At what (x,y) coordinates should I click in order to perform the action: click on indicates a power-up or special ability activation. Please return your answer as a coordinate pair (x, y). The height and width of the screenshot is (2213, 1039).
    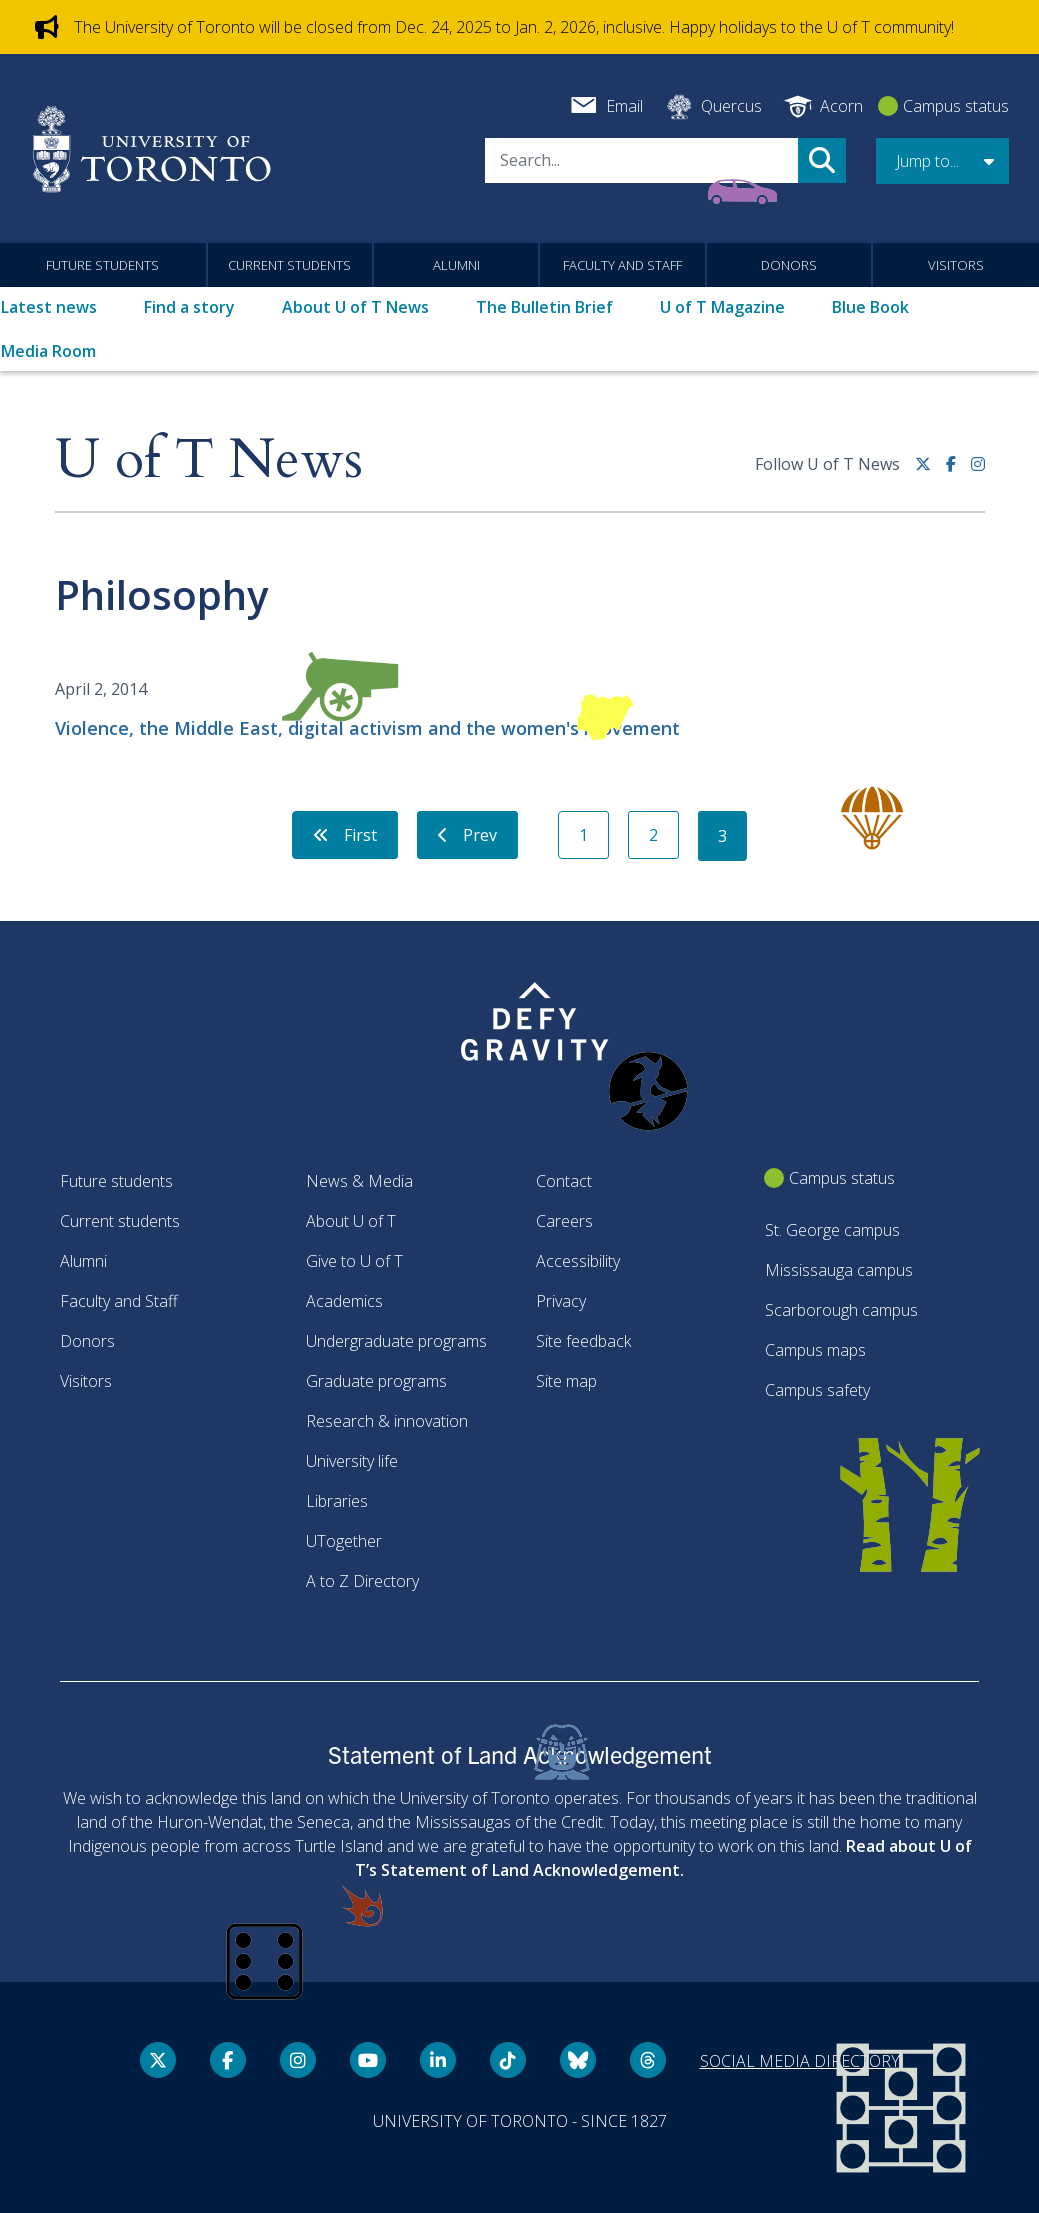
    Looking at the image, I should click on (362, 1906).